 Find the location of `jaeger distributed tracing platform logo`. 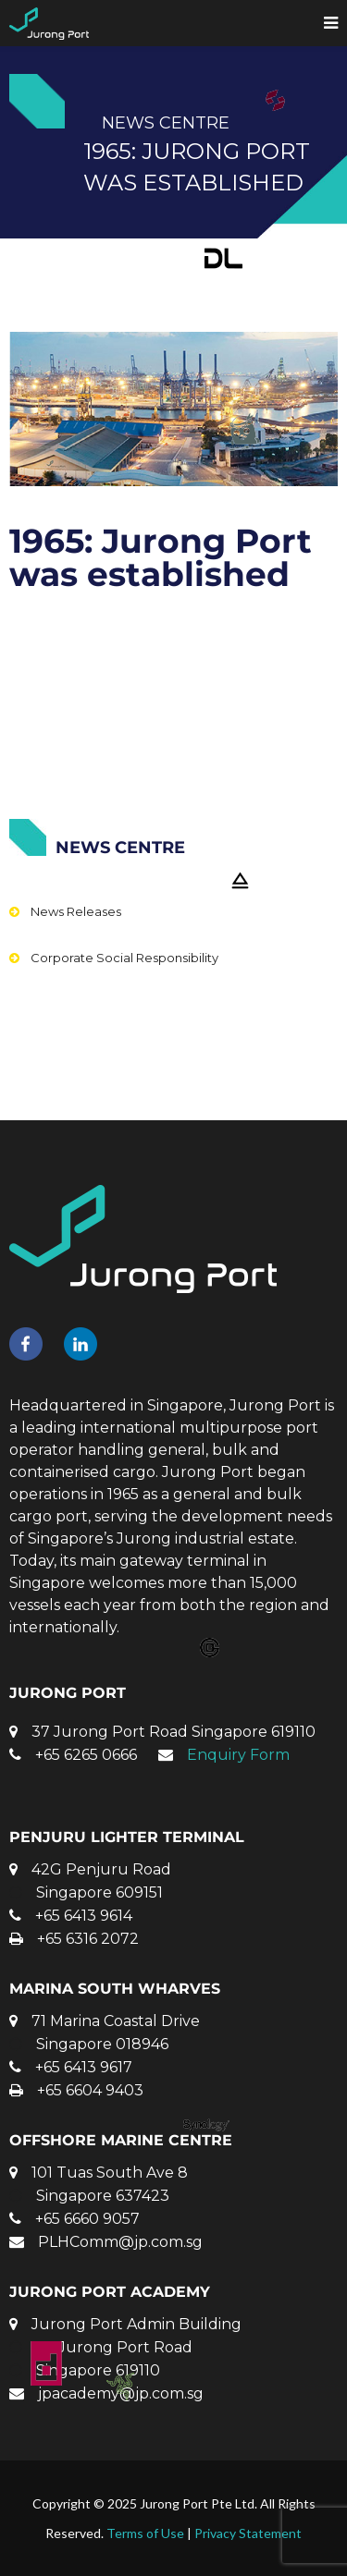

jaeger distributed tracing platform logo is located at coordinates (244, 432).